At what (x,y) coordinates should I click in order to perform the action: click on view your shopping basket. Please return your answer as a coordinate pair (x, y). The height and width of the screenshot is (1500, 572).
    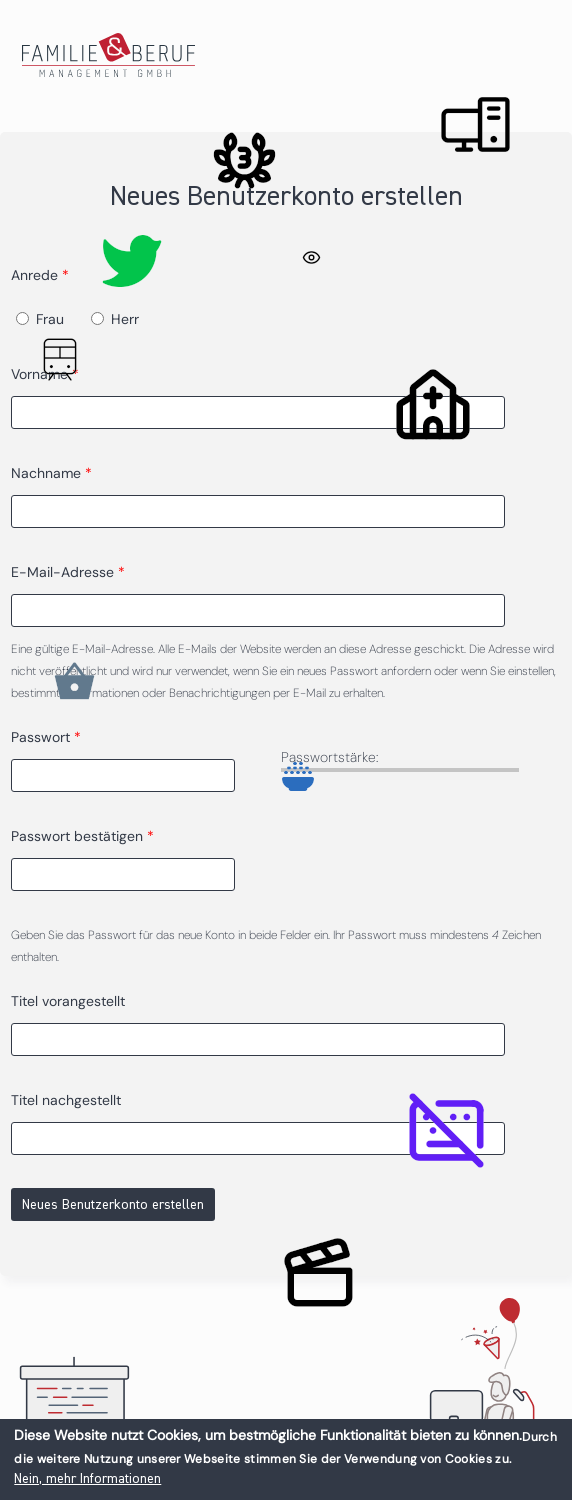
    Looking at the image, I should click on (74, 681).